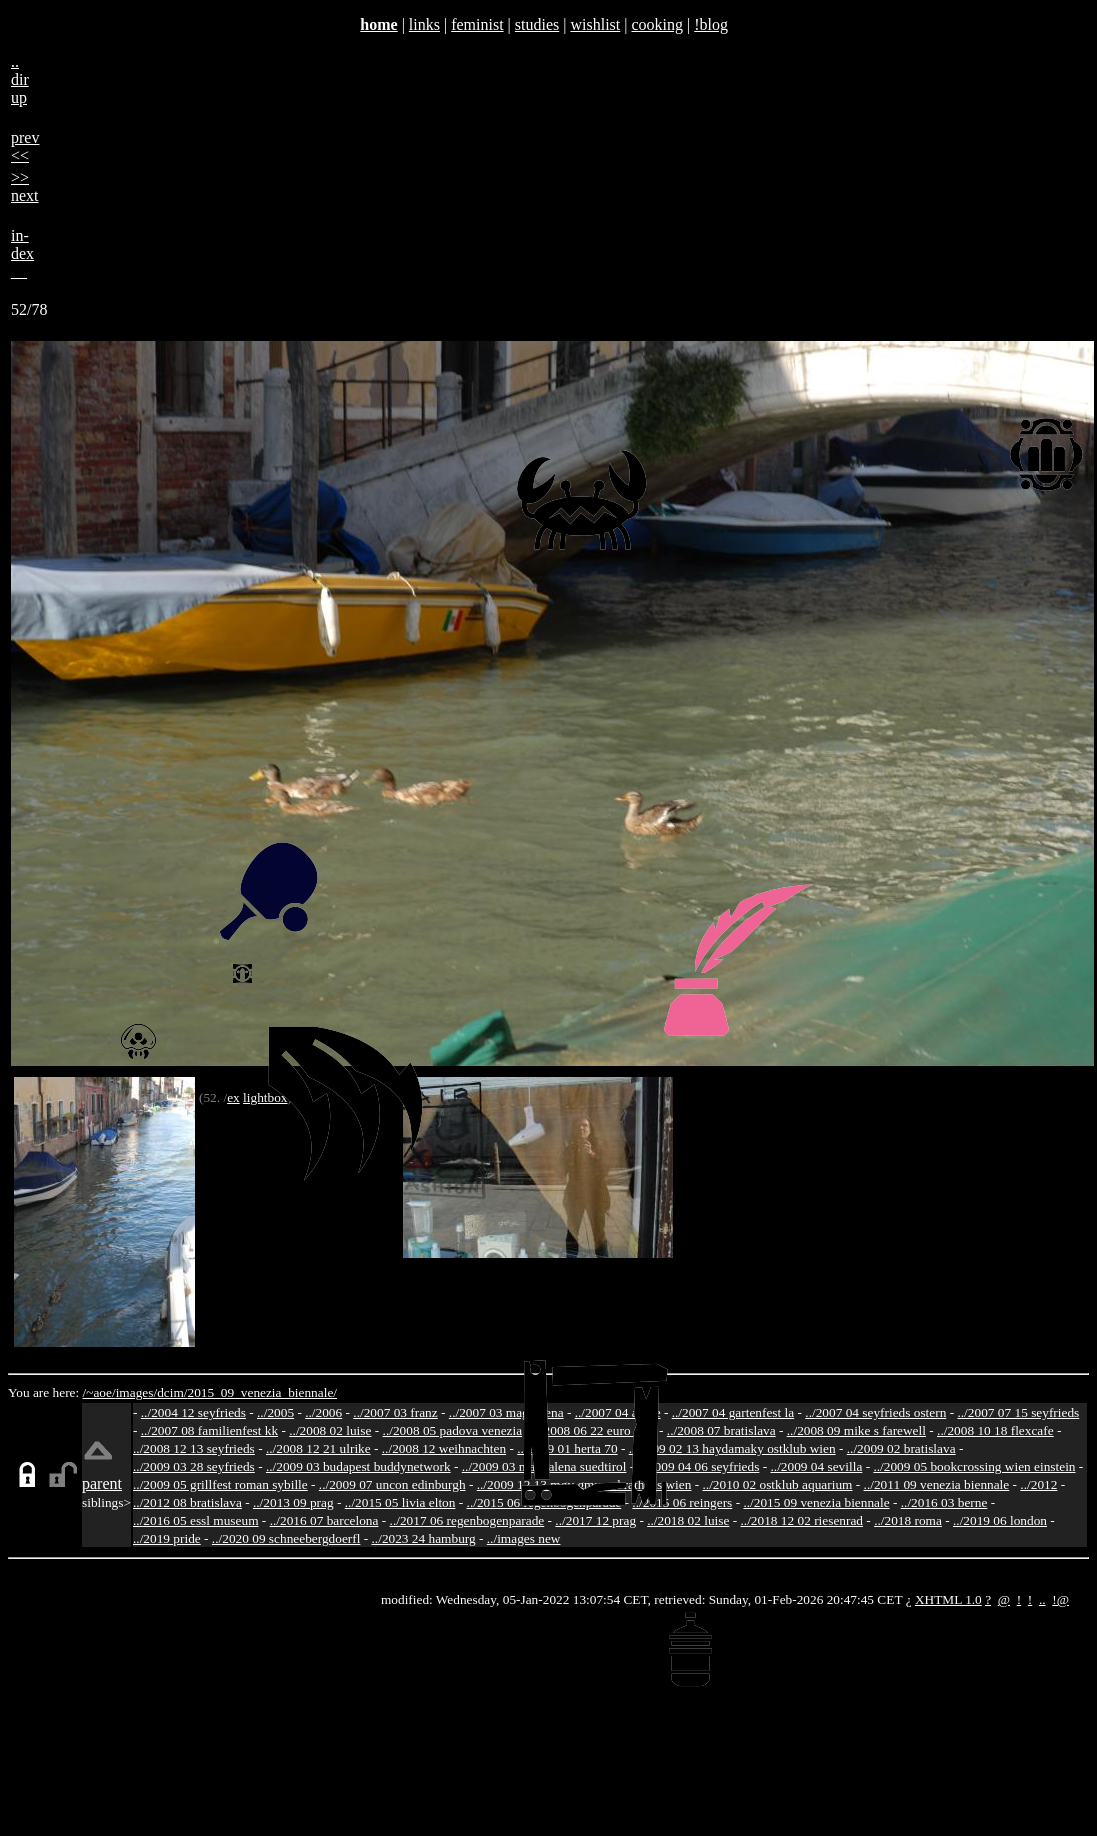  I want to click on compose or write a new document, so click(737, 961).